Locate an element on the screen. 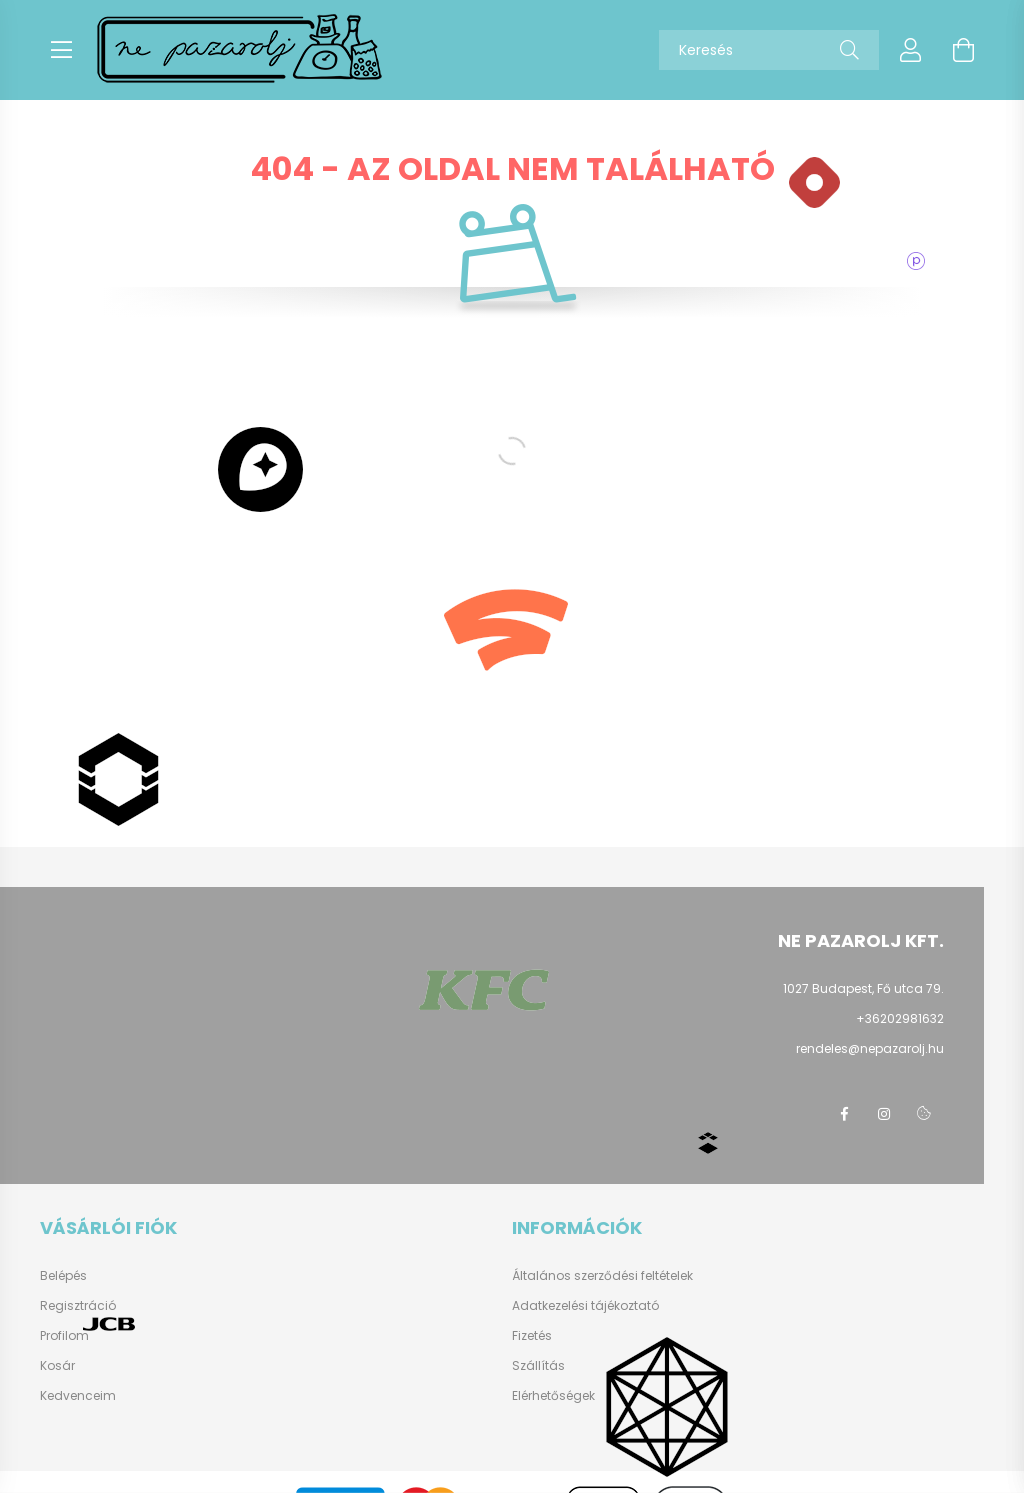  navigate to fugacloud services is located at coordinates (118, 779).